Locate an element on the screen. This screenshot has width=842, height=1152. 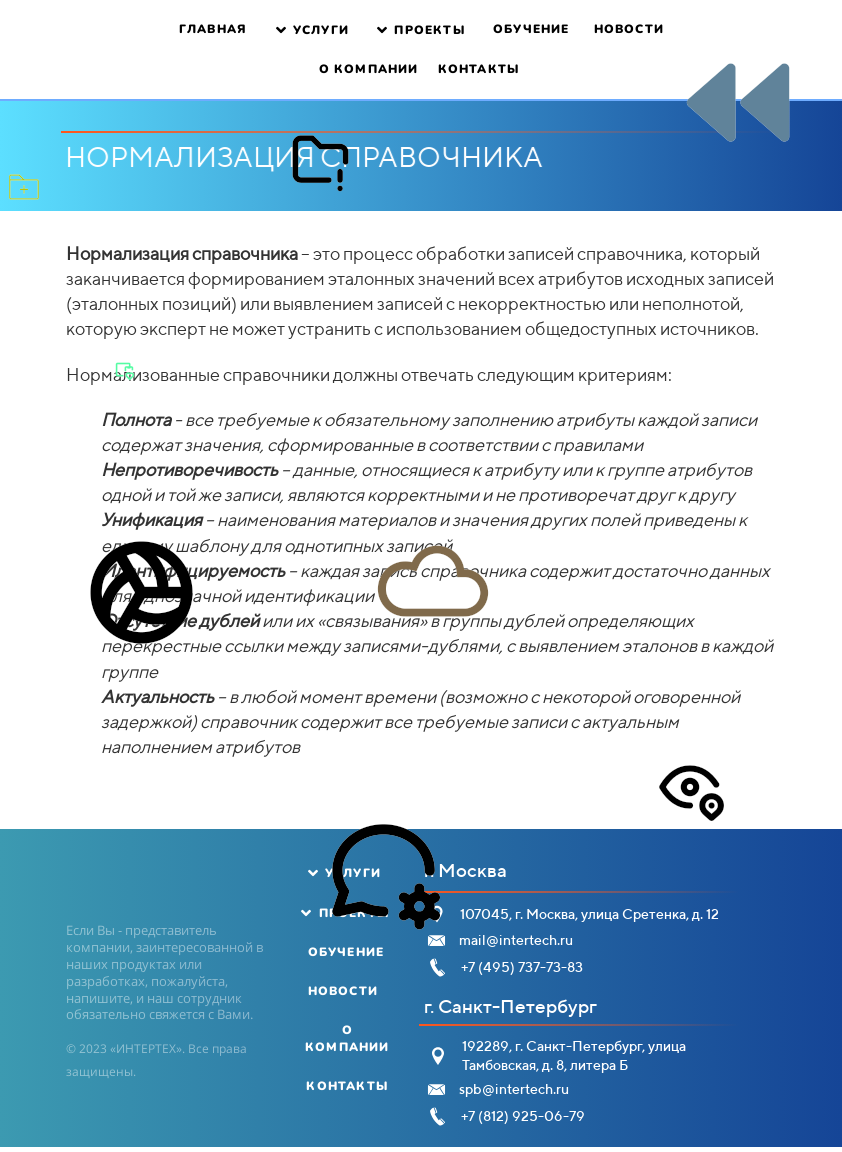
create a new folder is located at coordinates (24, 187).